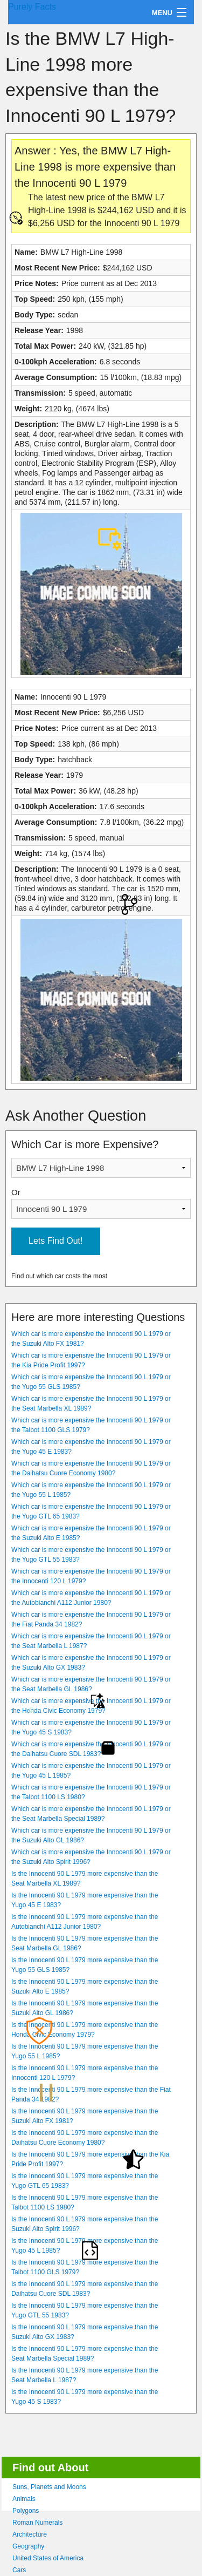 The width and height of the screenshot is (202, 2576). Describe the element at coordinates (97, 1700) in the screenshot. I see `AI chat feature experiencing an issue or error` at that location.